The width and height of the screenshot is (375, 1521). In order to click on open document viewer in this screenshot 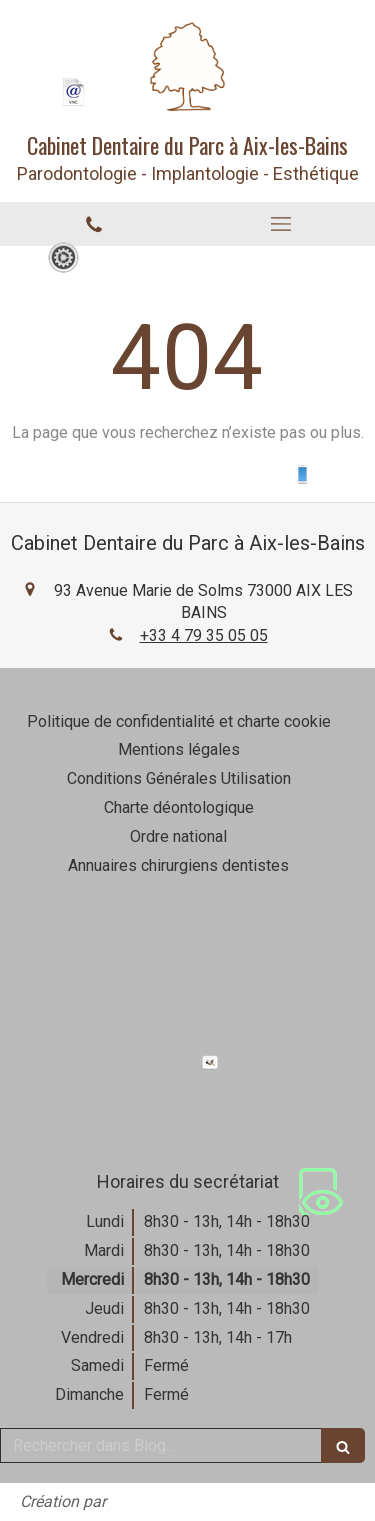, I will do `click(318, 1190)`.